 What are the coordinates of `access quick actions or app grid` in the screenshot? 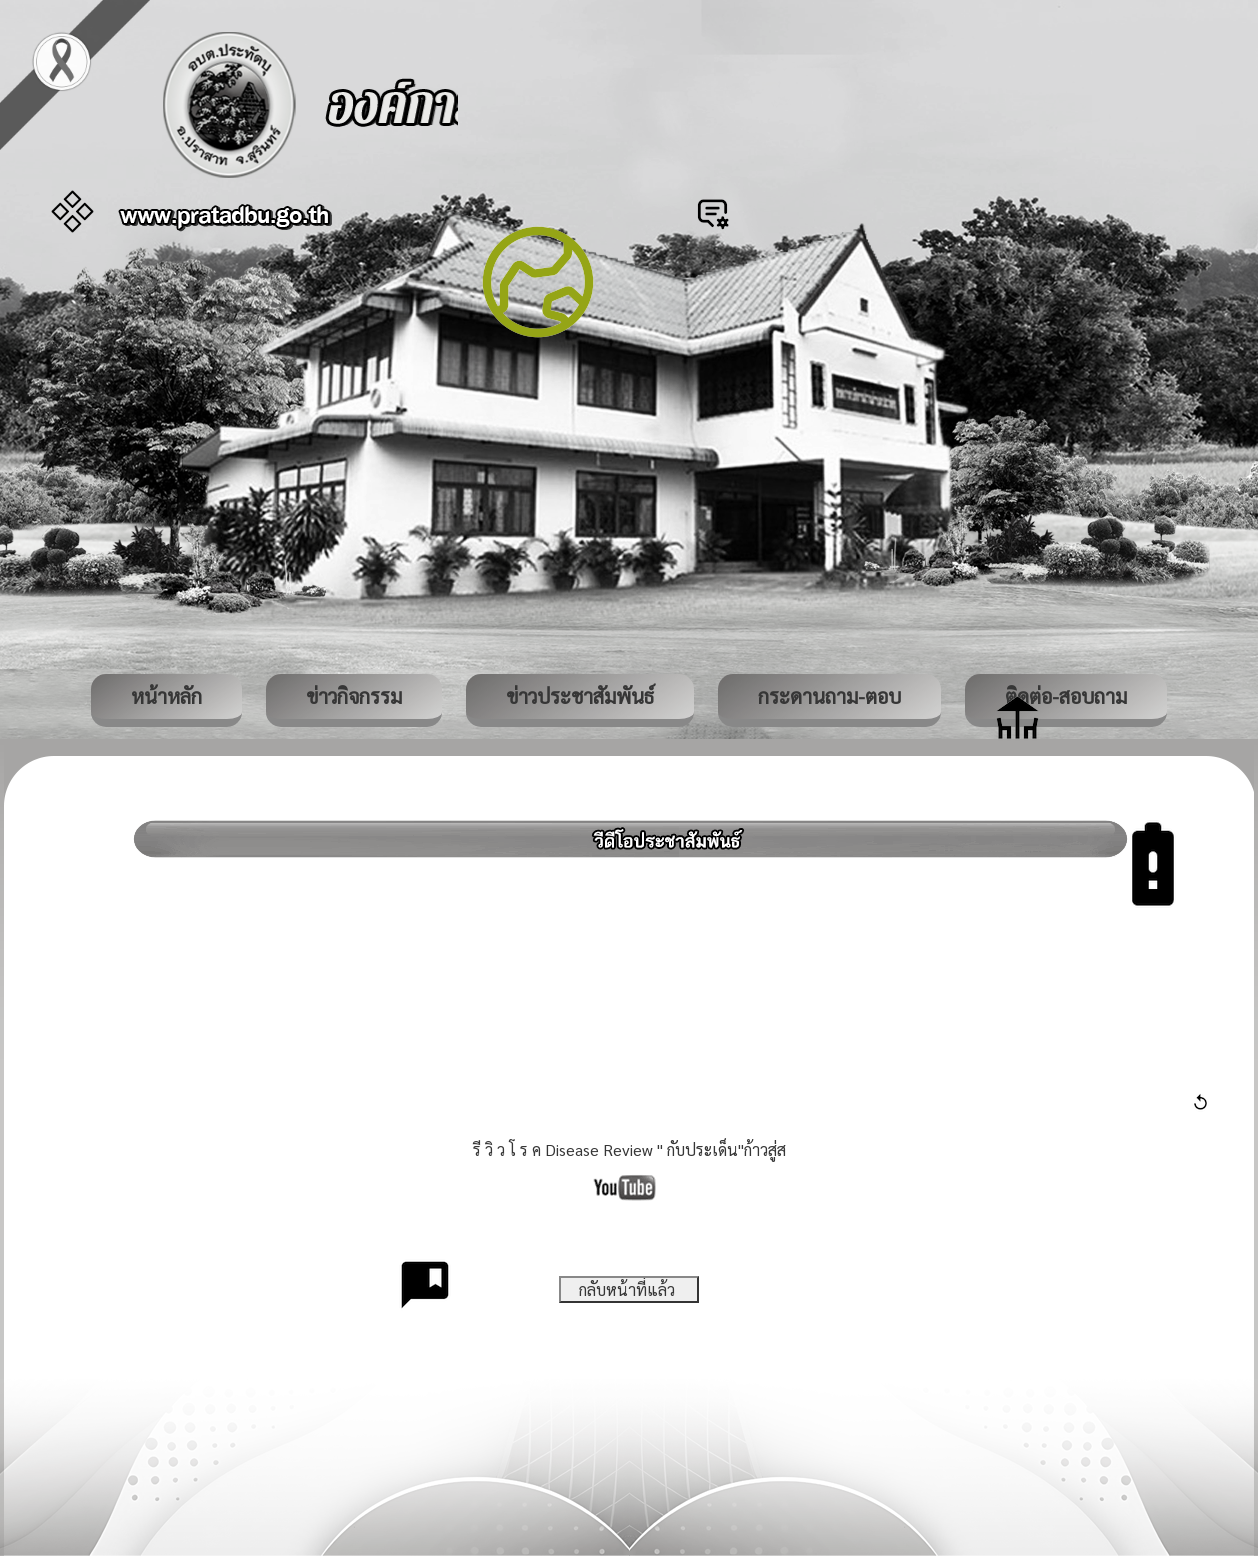 It's located at (72, 211).